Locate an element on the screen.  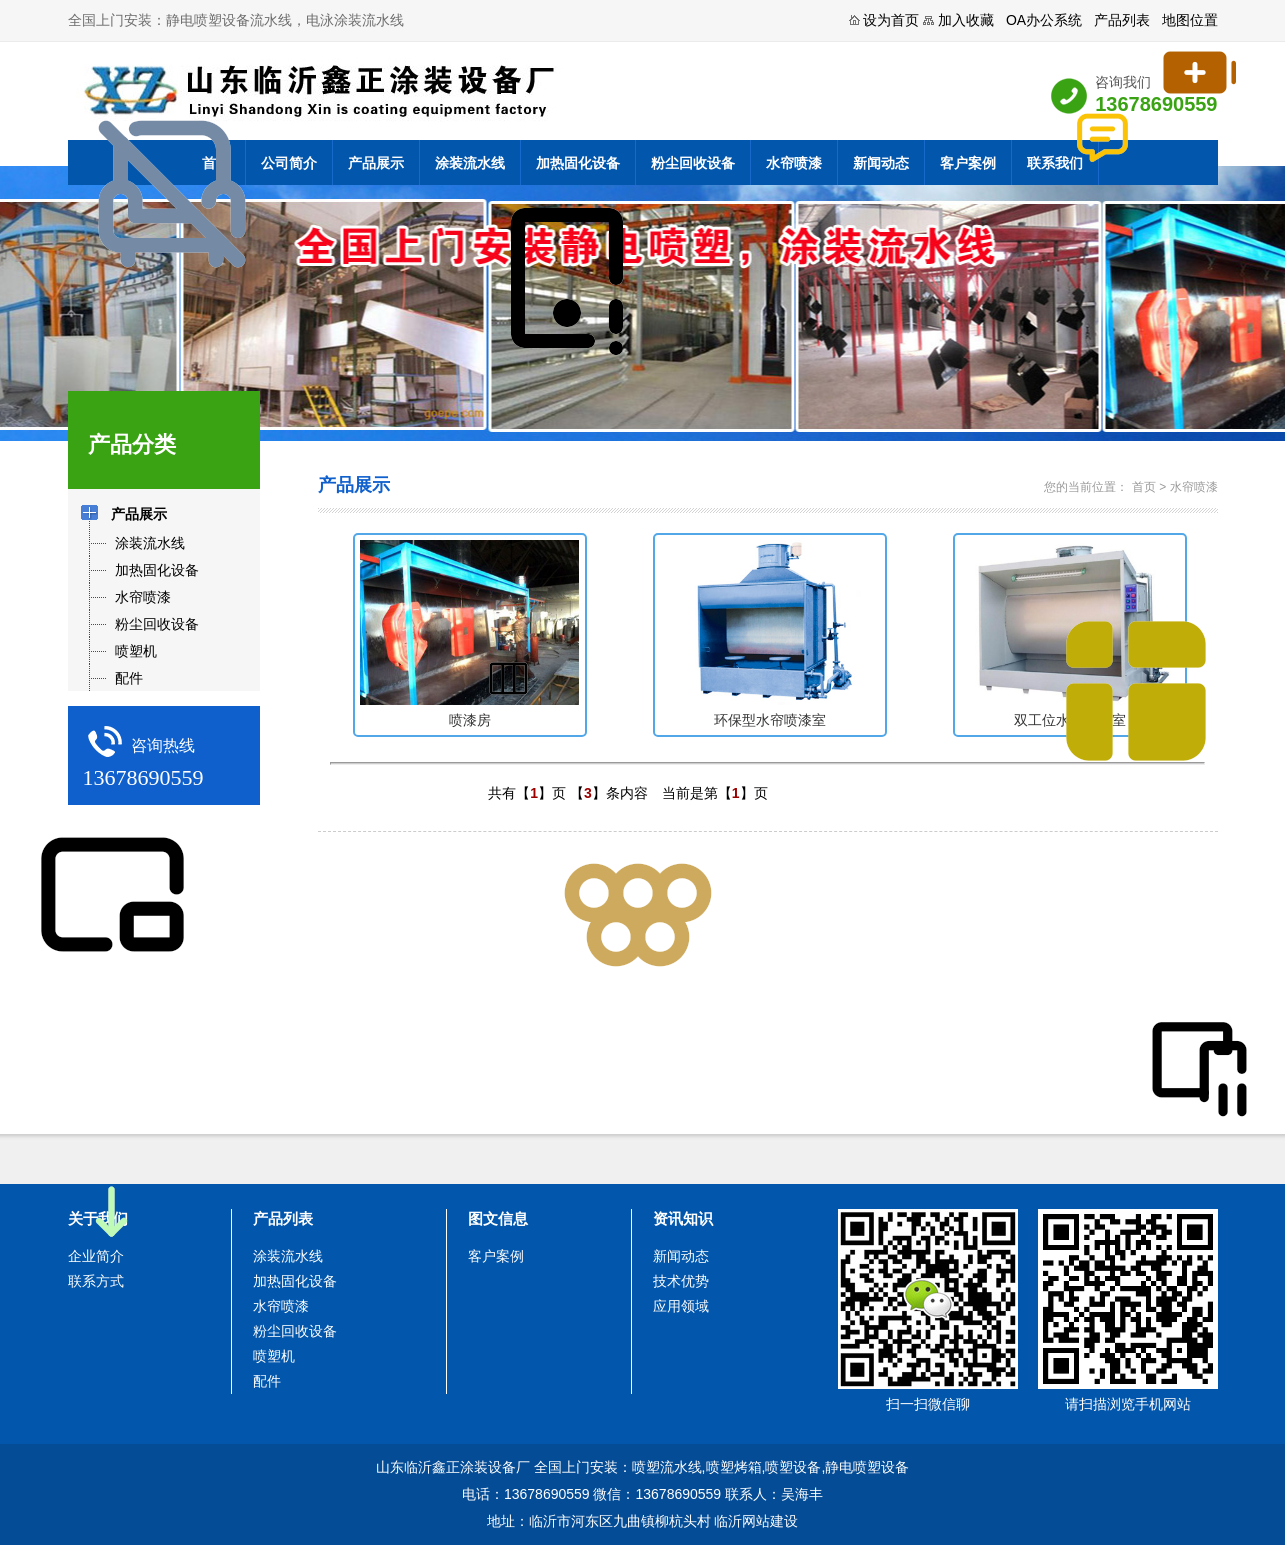
tablet device requires attention or has an issue is located at coordinates (567, 278).